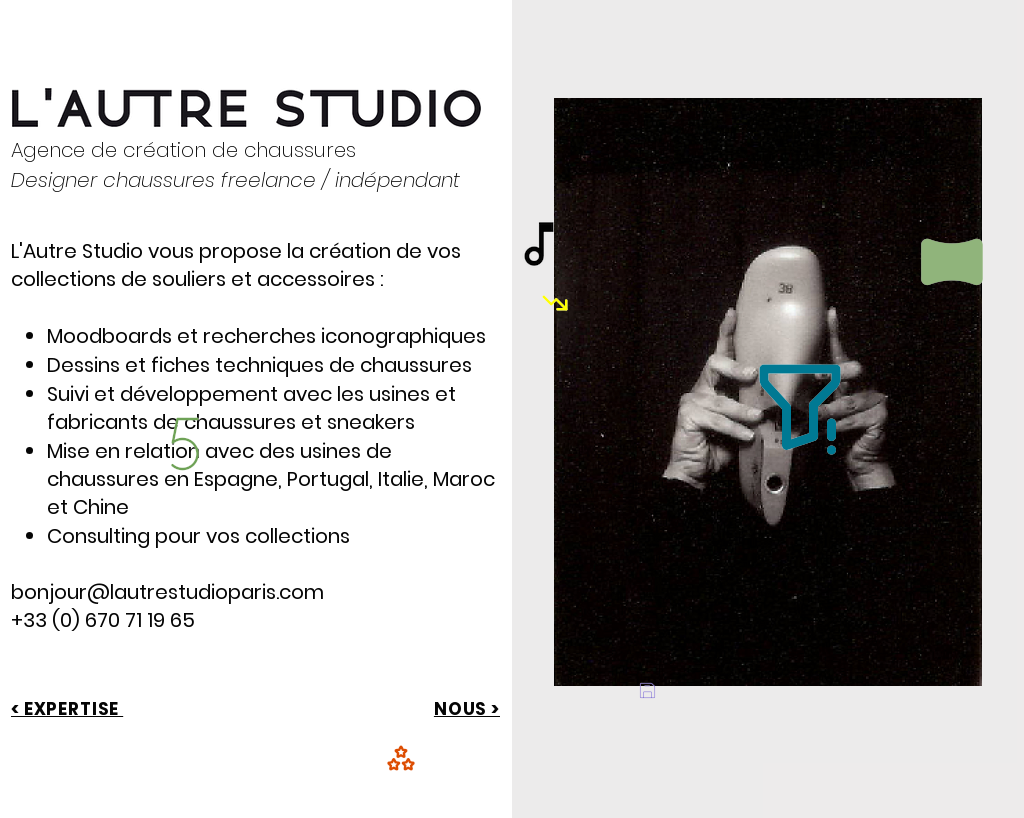  I want to click on view ratings or reviews, so click(401, 758).